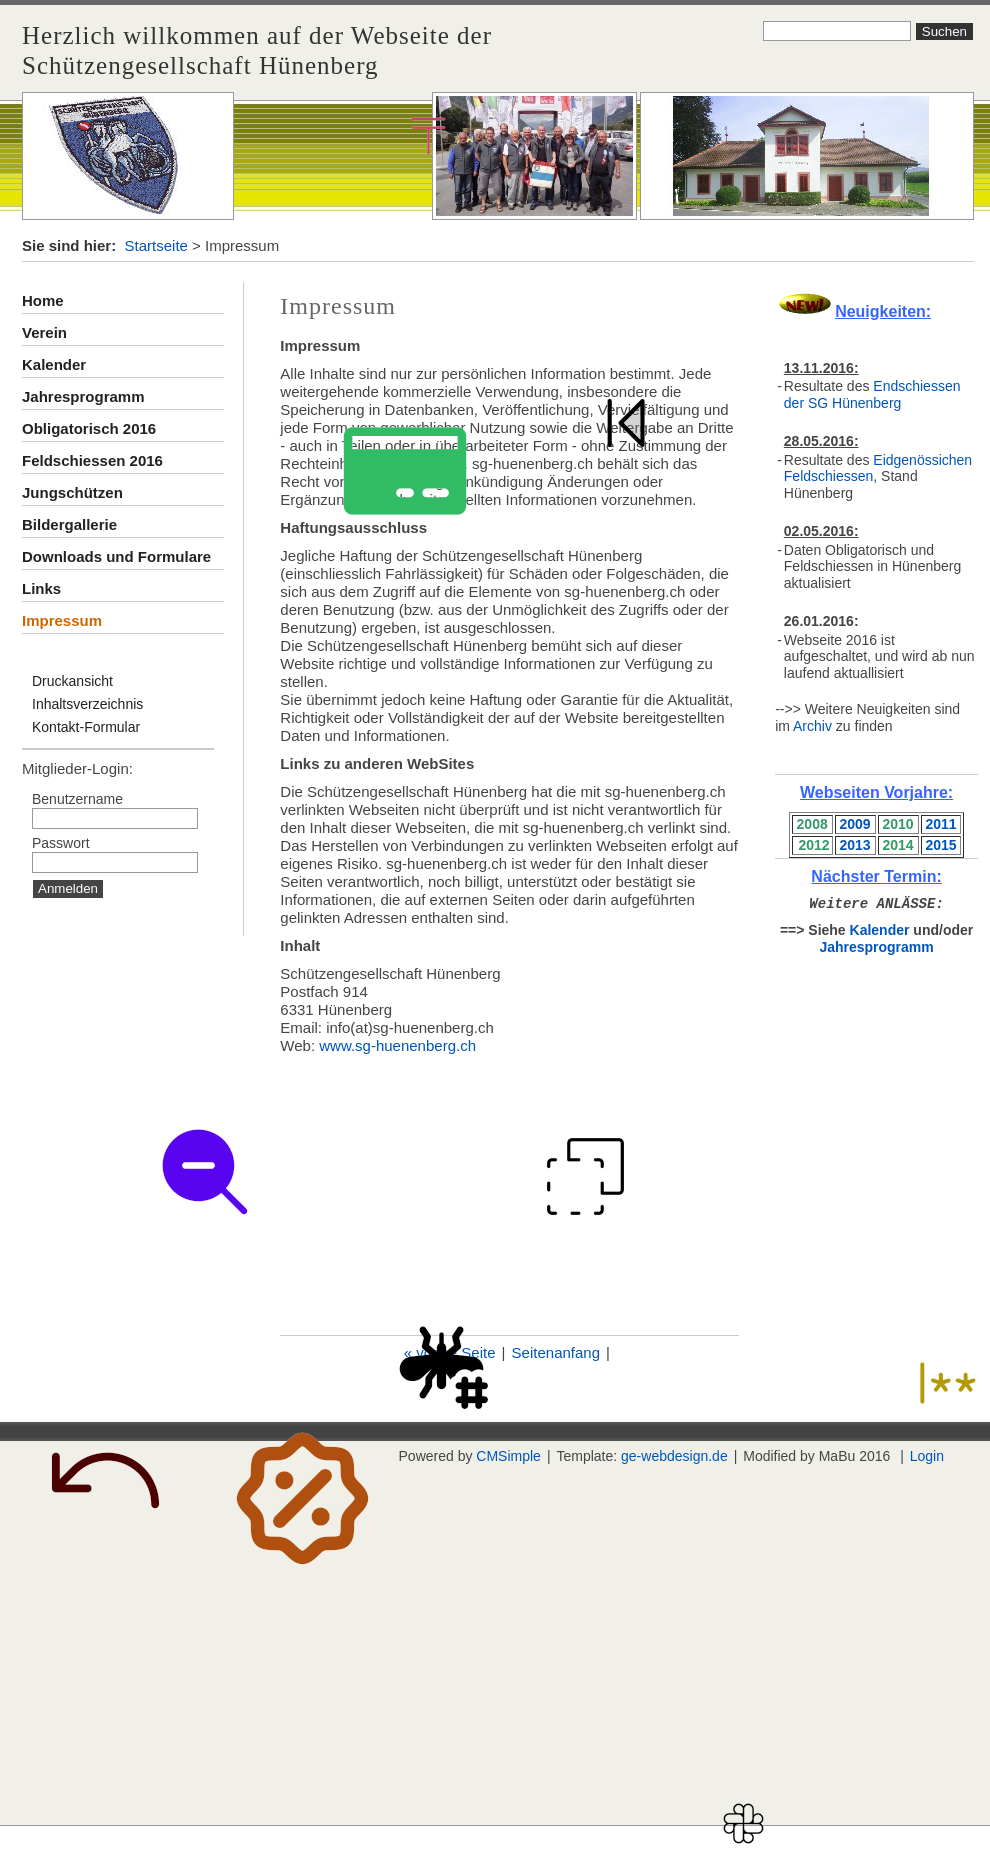  I want to click on open Slack messaging app, so click(743, 1823).